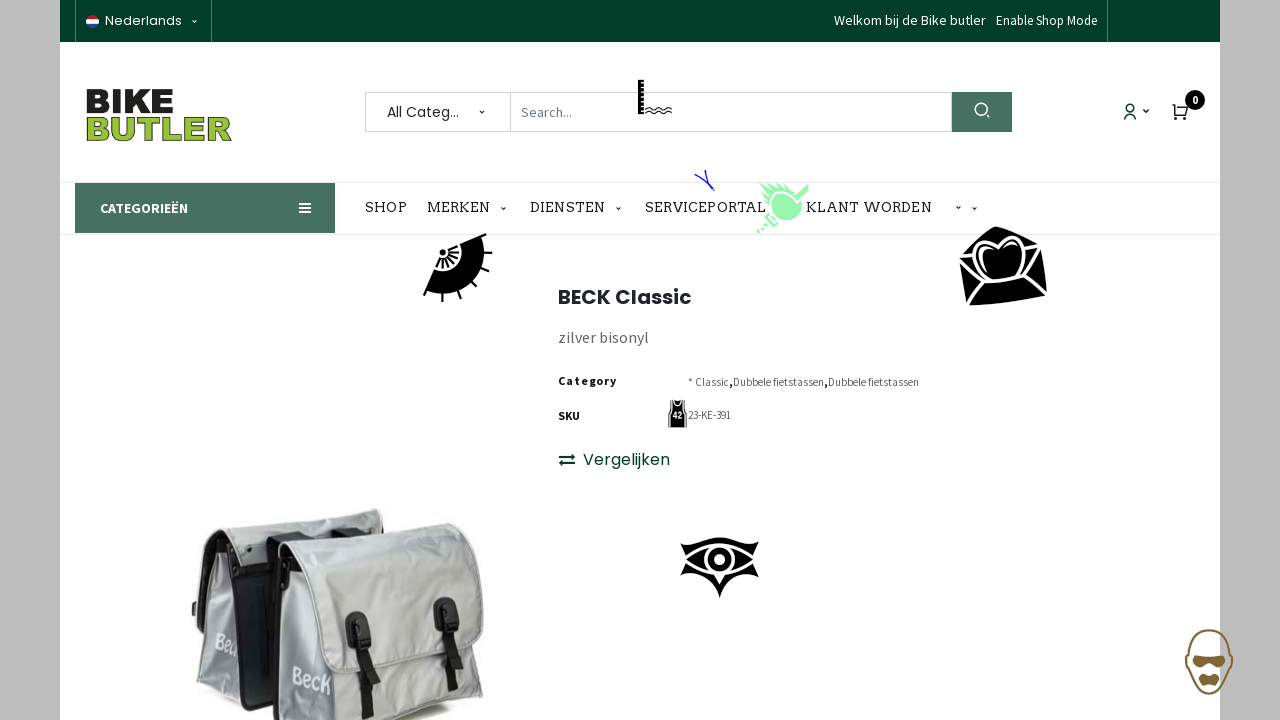  Describe the element at coordinates (719, 563) in the screenshot. I see `sheikah tribe symbol from the legend of zelda series` at that location.